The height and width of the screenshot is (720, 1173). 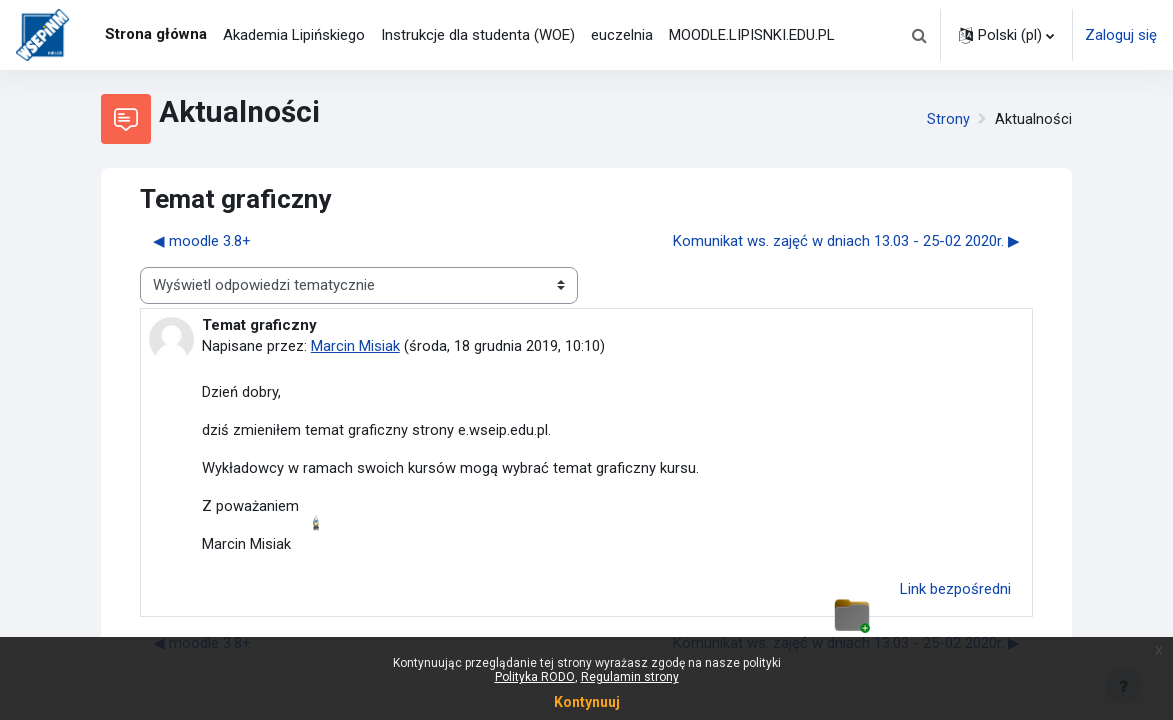 What do you see at coordinates (852, 615) in the screenshot?
I see `create a new folder` at bounding box center [852, 615].